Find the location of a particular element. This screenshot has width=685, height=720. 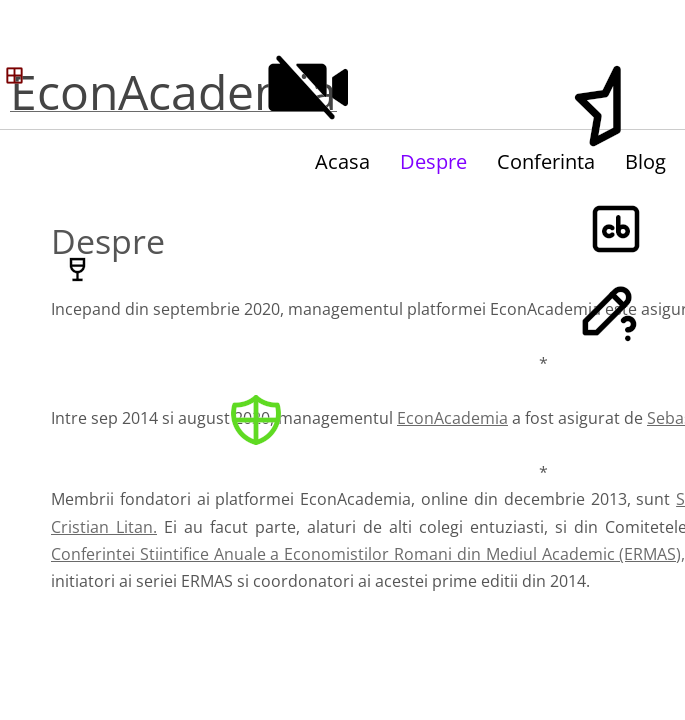

edit help or writing assistance is located at coordinates (608, 310).